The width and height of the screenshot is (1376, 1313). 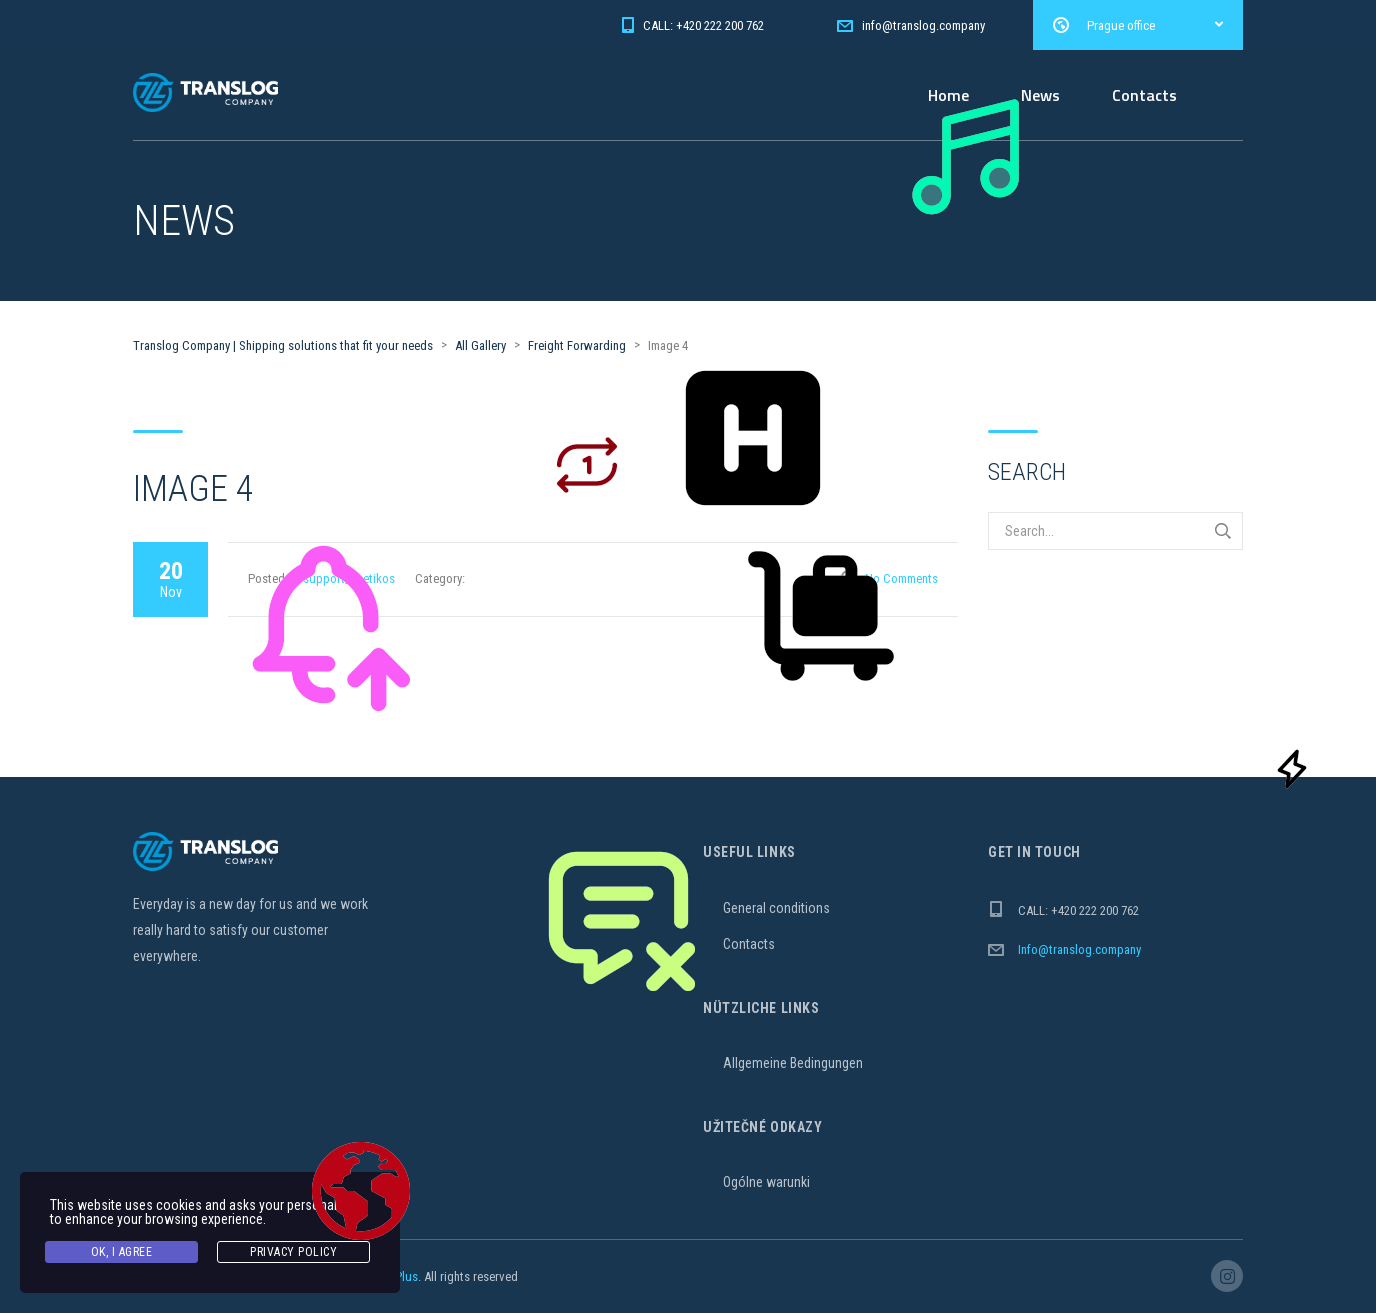 What do you see at coordinates (1292, 769) in the screenshot?
I see `indicates fast or instant action` at bounding box center [1292, 769].